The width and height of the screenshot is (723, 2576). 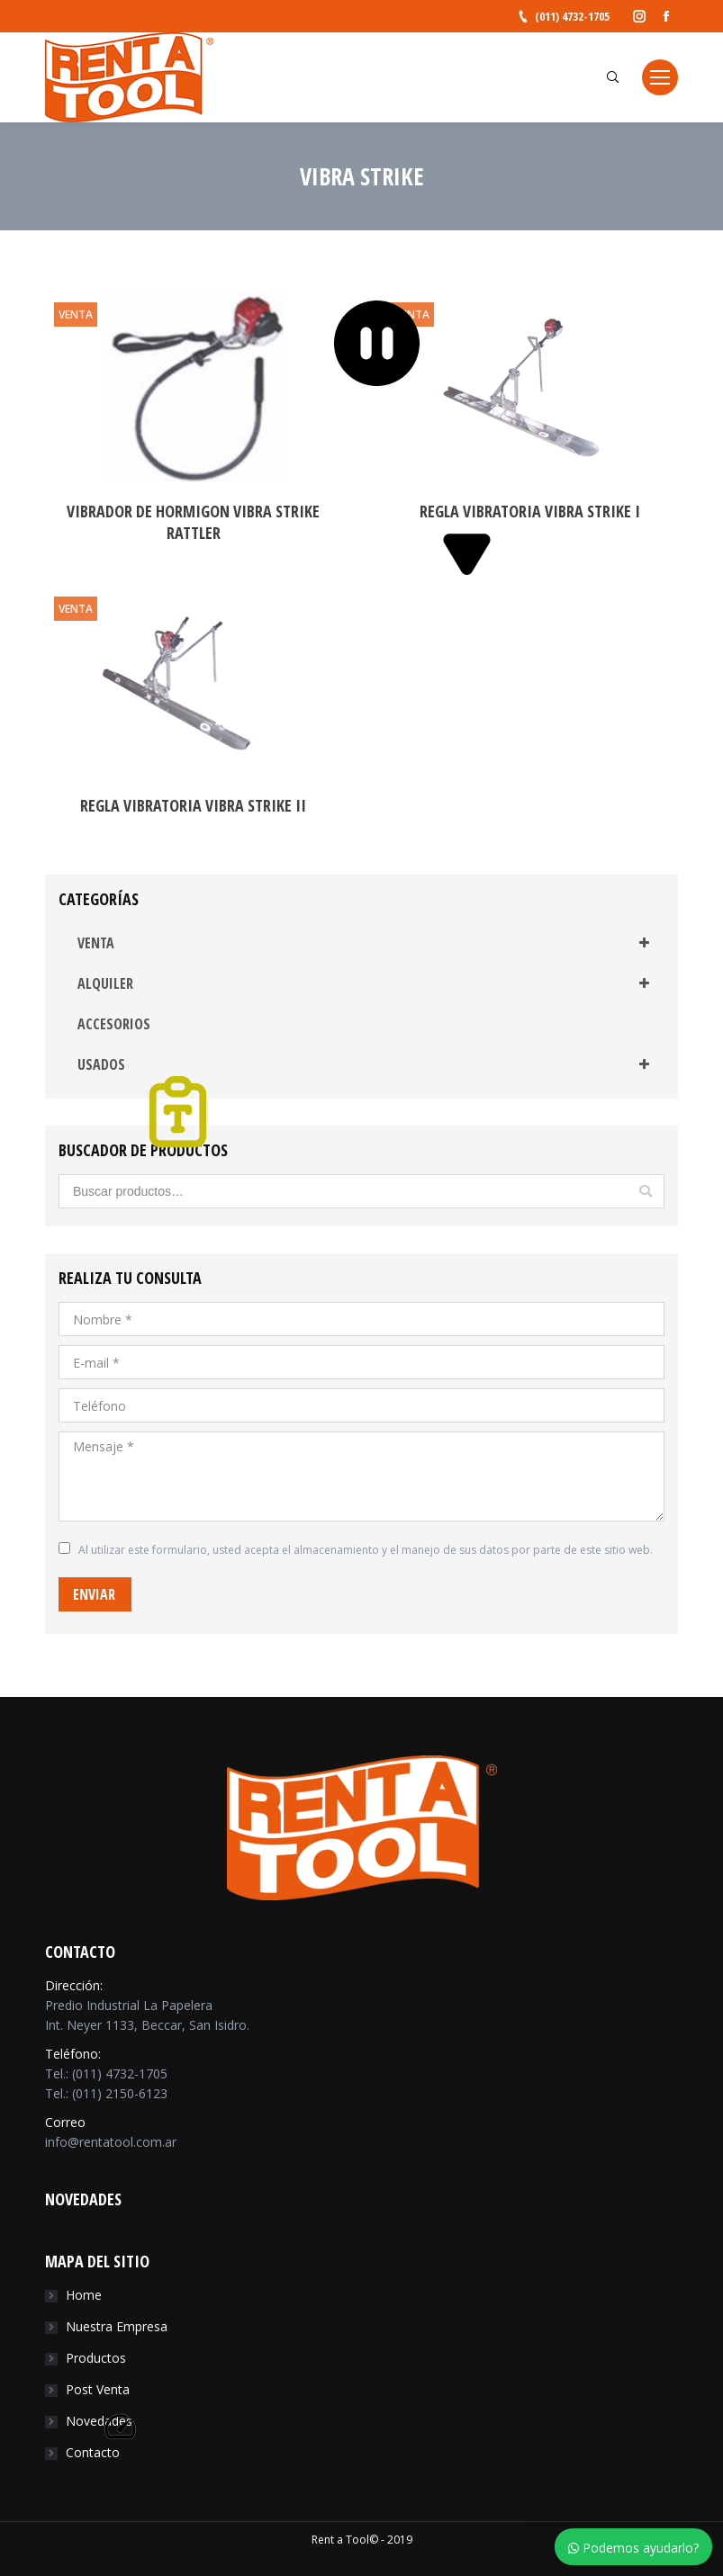 What do you see at coordinates (120, 2426) in the screenshot?
I see `adjust playback speed` at bounding box center [120, 2426].